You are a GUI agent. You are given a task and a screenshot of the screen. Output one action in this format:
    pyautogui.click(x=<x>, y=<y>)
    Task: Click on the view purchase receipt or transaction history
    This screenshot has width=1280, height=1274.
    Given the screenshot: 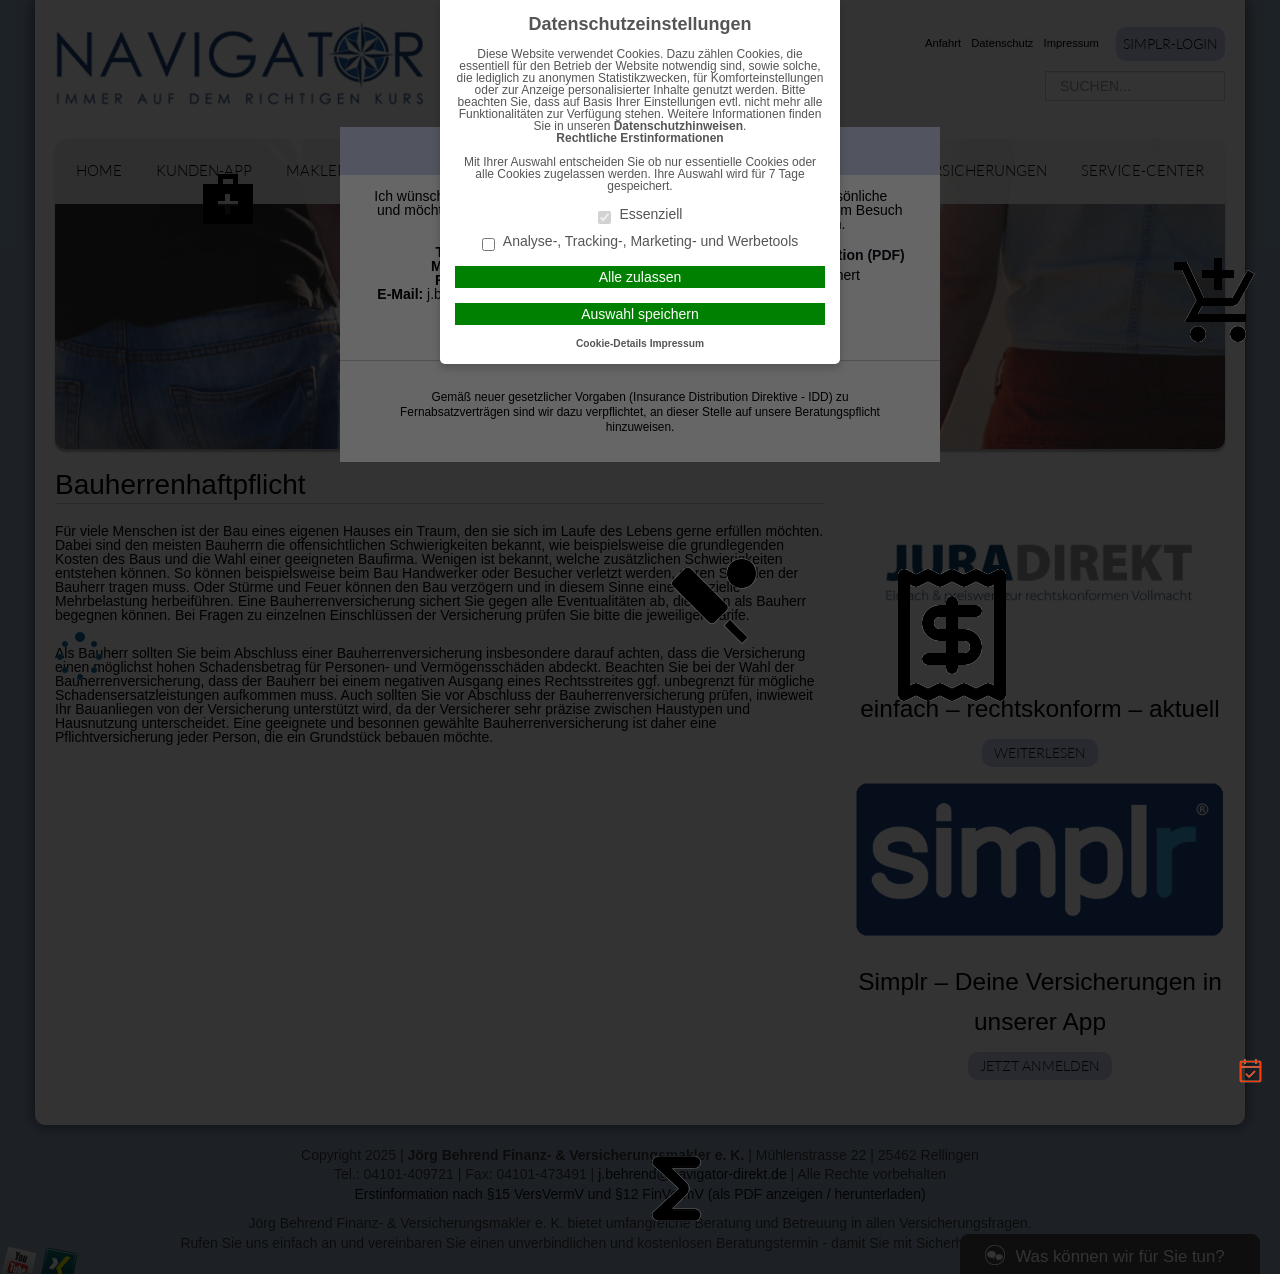 What is the action you would take?
    pyautogui.click(x=952, y=635)
    